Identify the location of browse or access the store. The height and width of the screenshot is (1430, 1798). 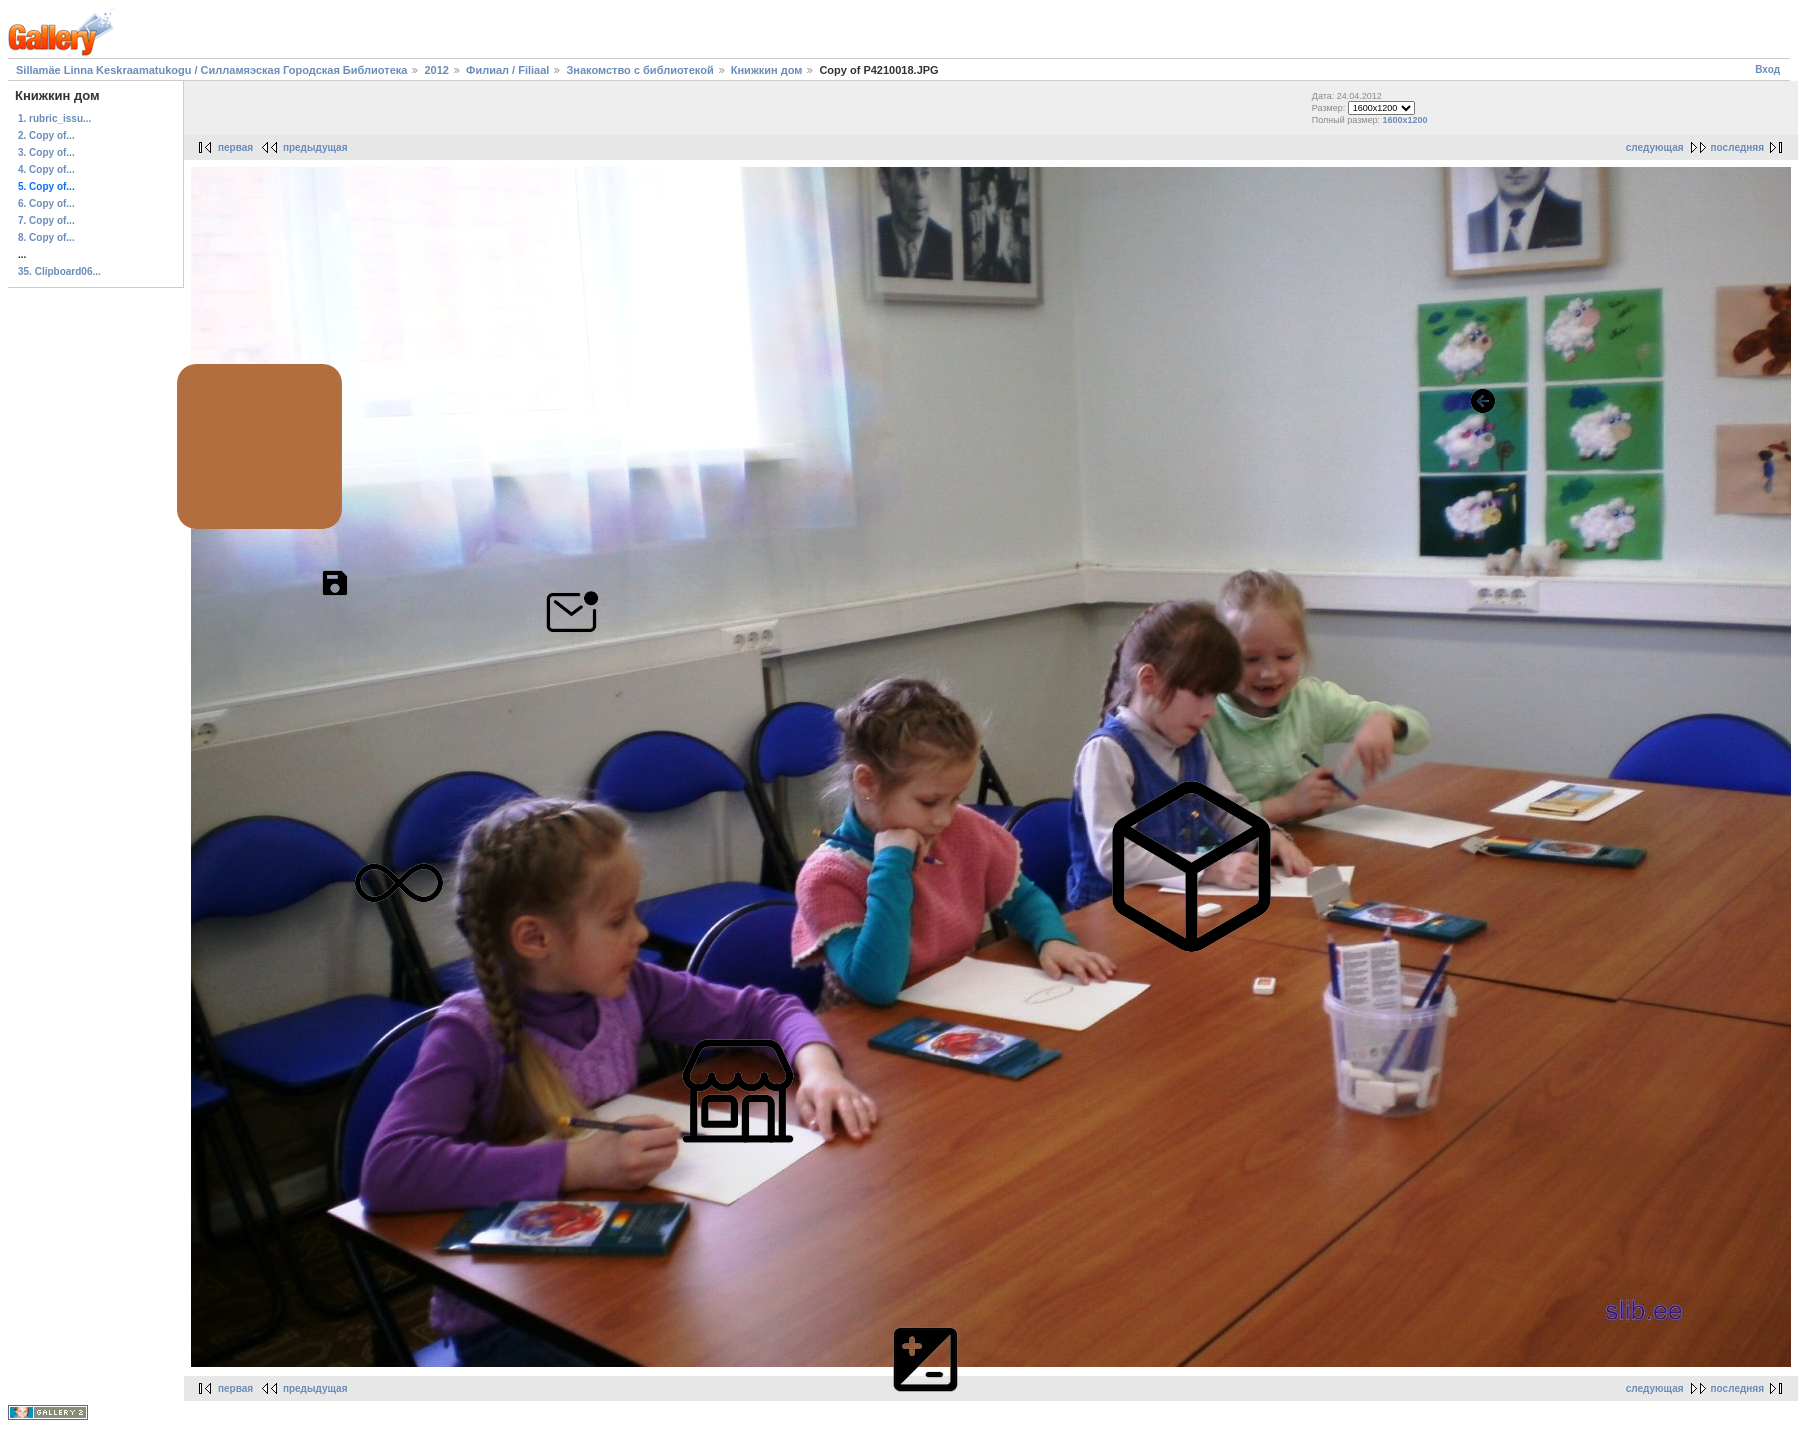
(738, 1091).